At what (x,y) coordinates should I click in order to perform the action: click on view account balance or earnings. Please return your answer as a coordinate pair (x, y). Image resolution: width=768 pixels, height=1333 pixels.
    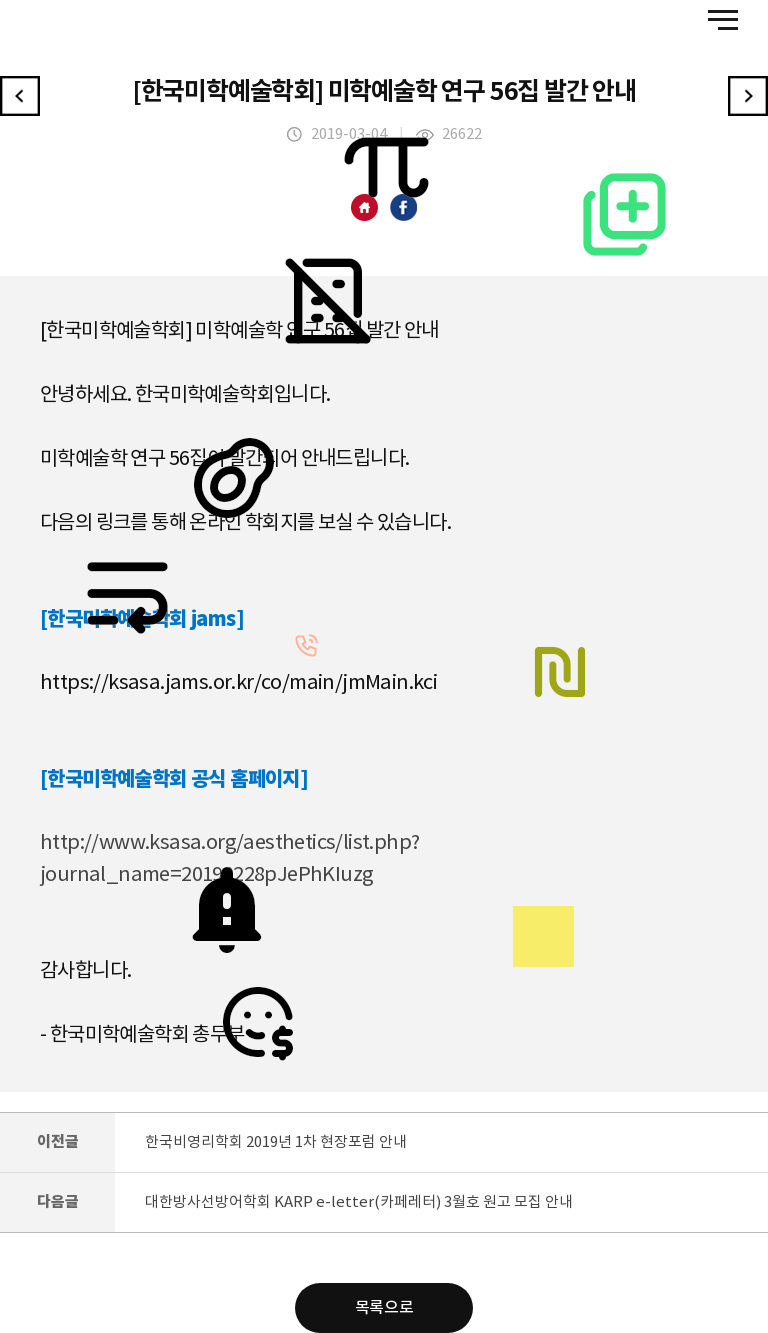
    Looking at the image, I should click on (258, 1022).